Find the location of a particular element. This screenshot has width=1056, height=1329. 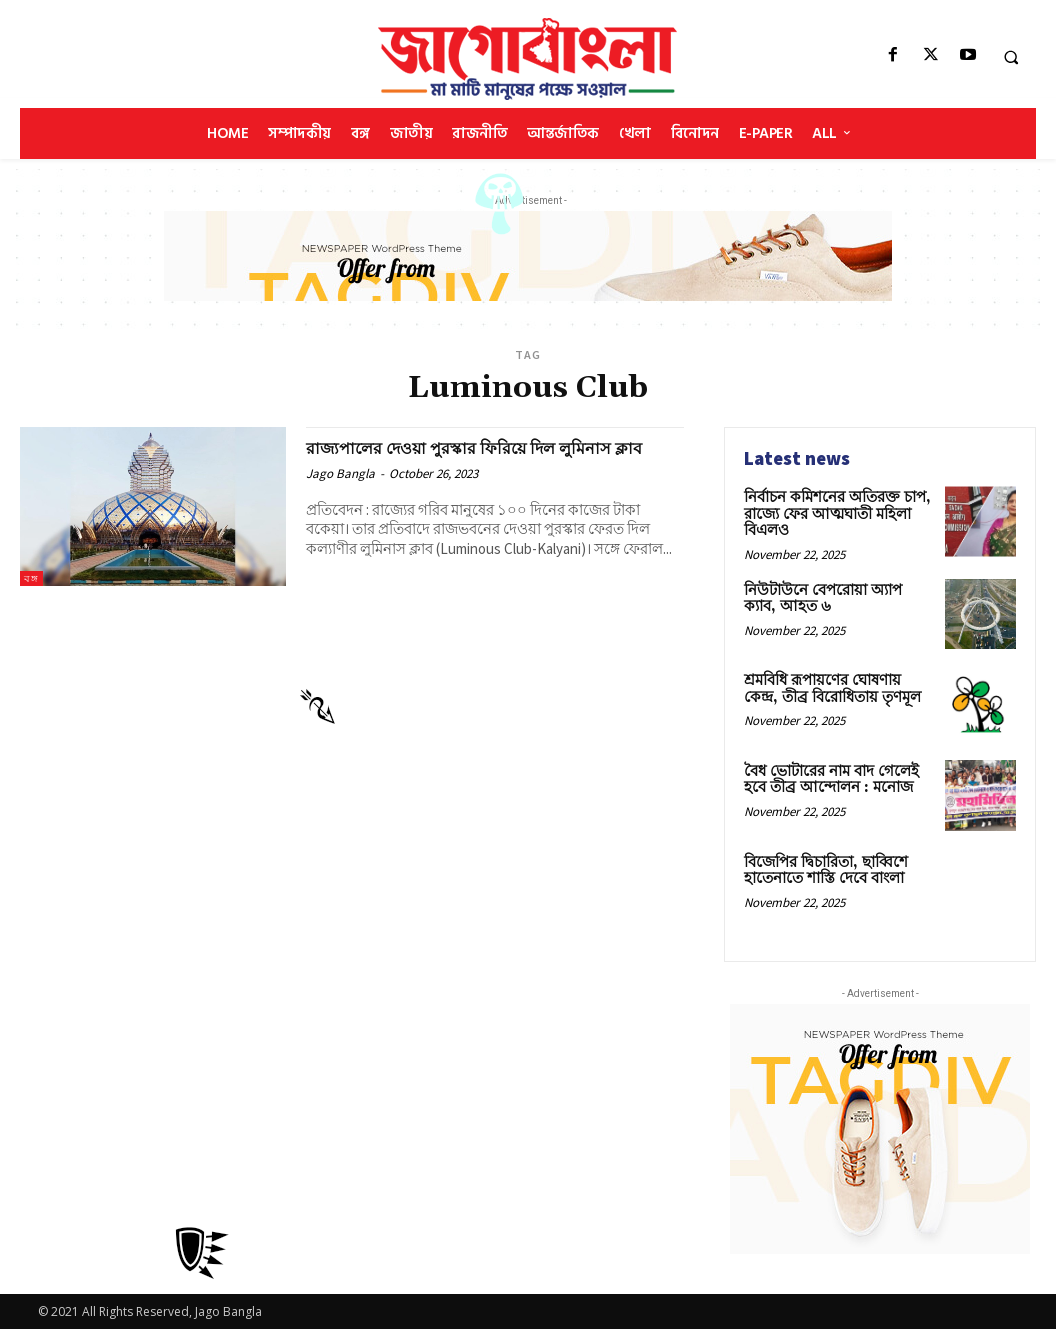

indicates damage blocked or deflected is located at coordinates (202, 1253).